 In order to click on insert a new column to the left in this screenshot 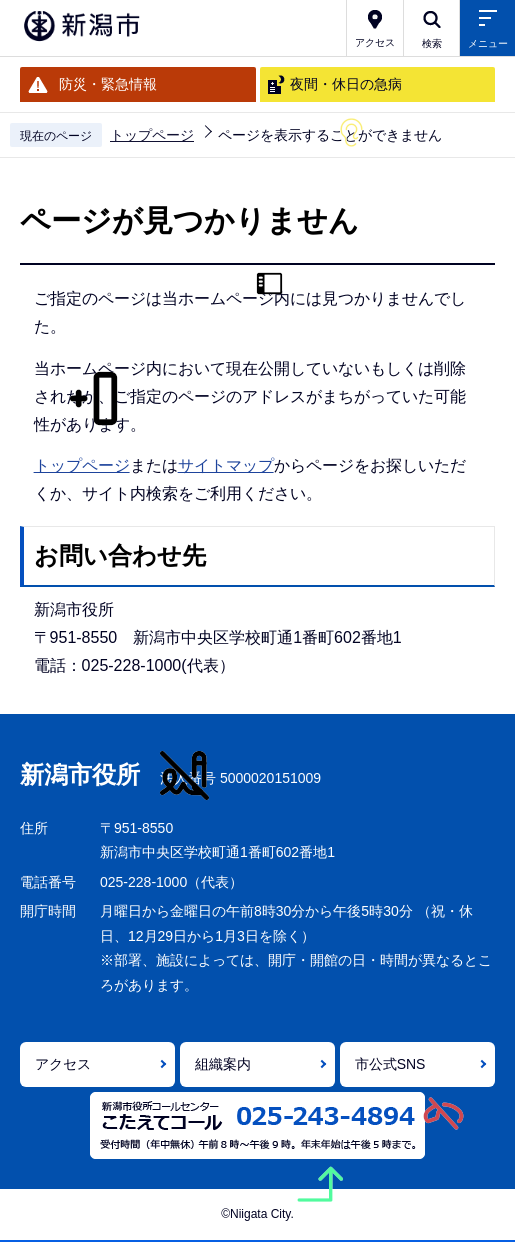, I will do `click(93, 398)`.